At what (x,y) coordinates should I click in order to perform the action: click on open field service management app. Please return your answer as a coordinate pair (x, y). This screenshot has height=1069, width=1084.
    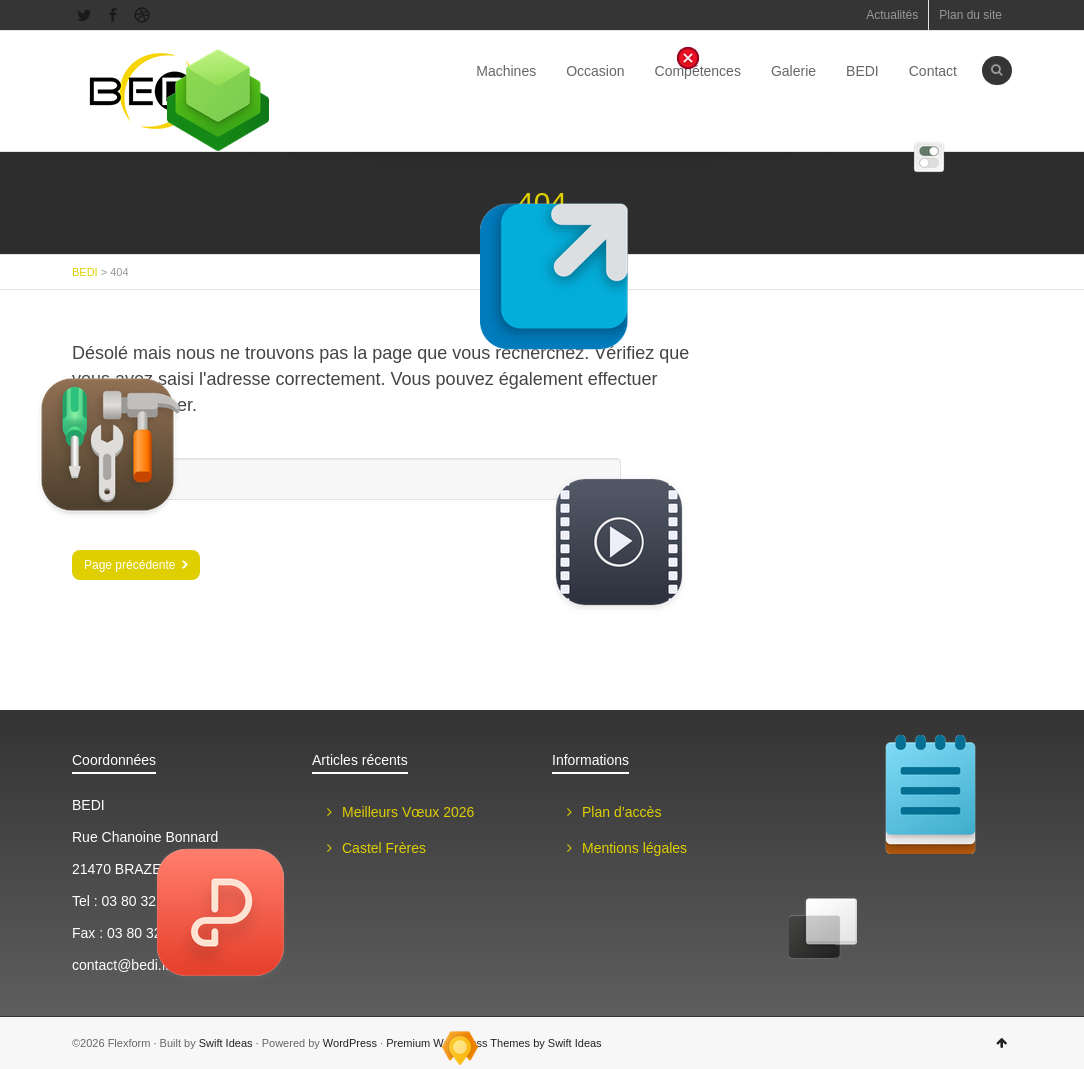
    Looking at the image, I should click on (460, 1047).